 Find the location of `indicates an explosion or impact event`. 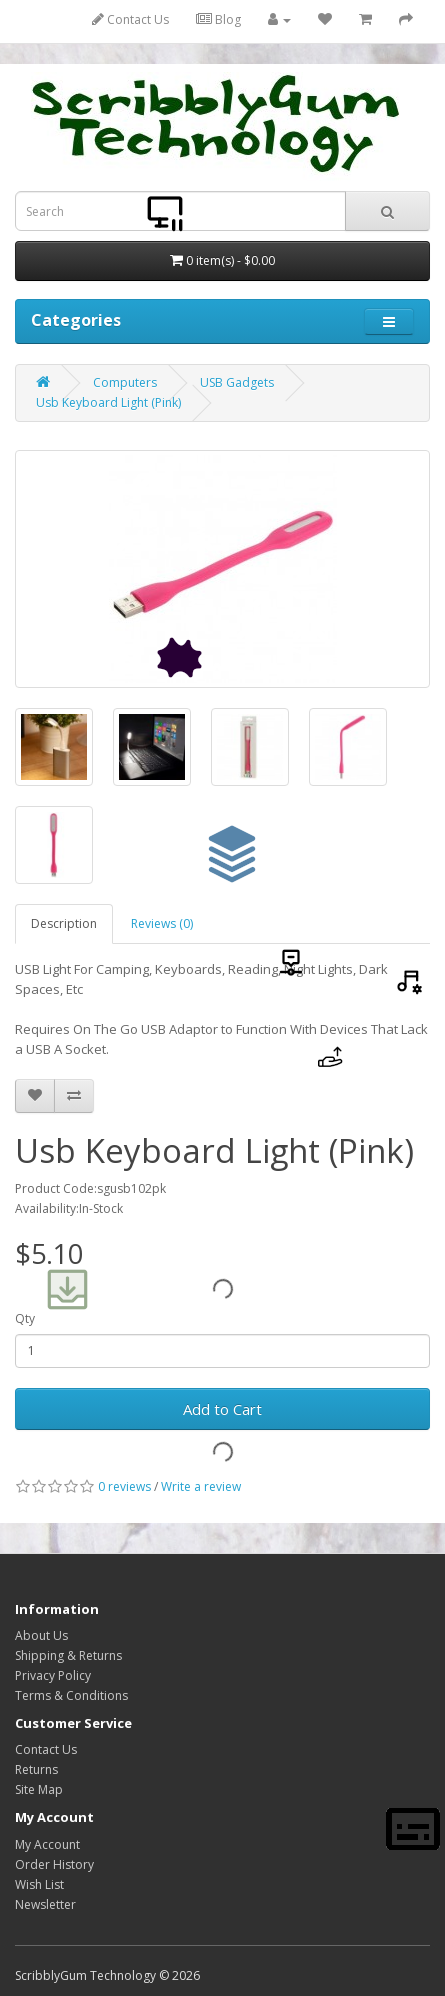

indicates an explosion or impact event is located at coordinates (179, 657).